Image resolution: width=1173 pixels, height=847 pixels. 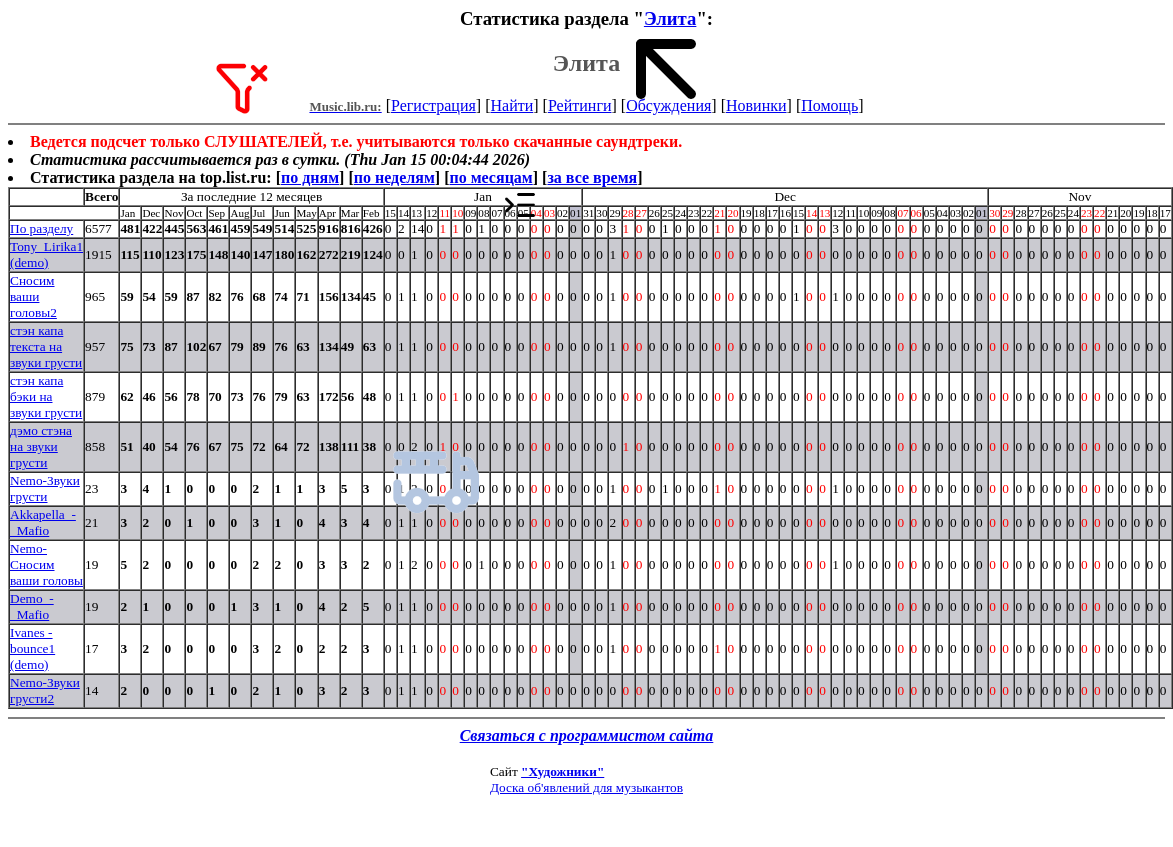 What do you see at coordinates (666, 69) in the screenshot?
I see `navigate to previous screen or parent folder` at bounding box center [666, 69].